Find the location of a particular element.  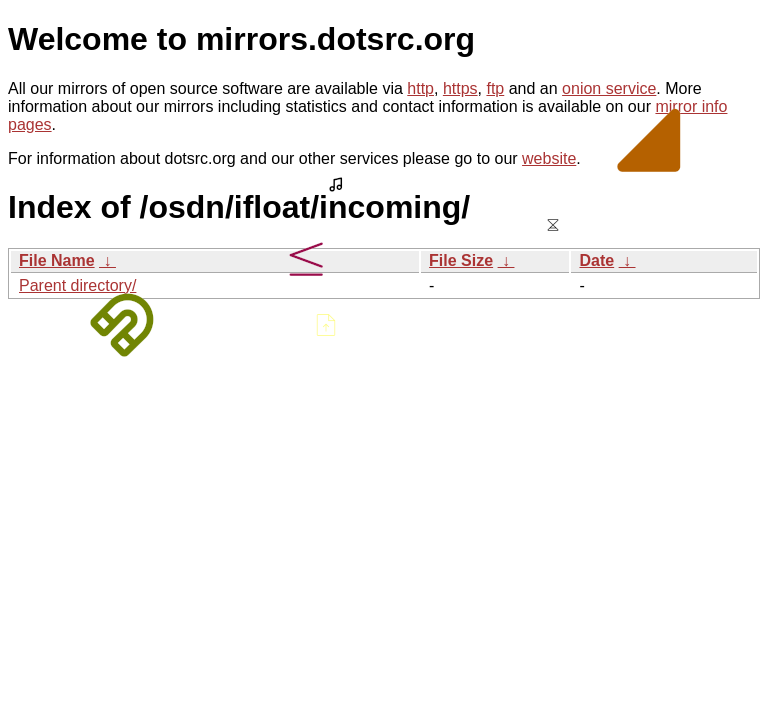

less than or equal to comparison operator is located at coordinates (307, 260).